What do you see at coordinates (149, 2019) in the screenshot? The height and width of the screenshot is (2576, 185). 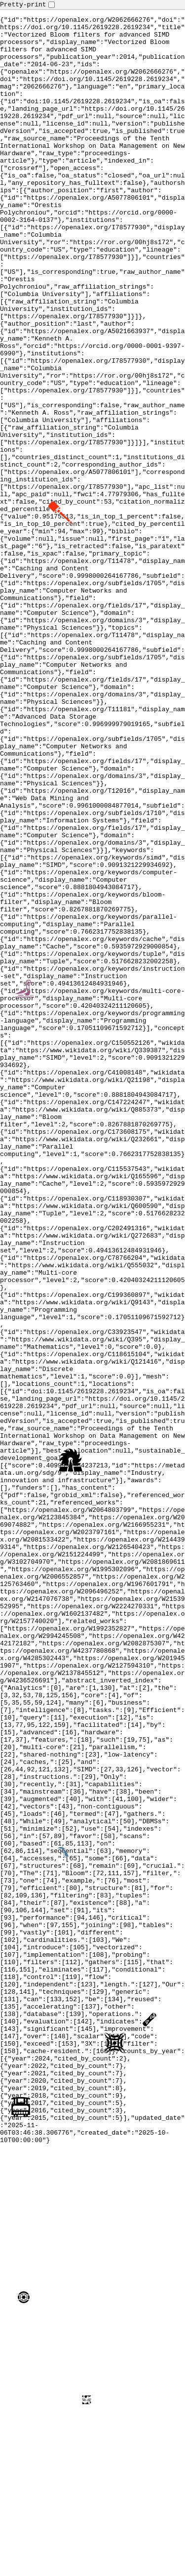 I see `access snowboarding or winter sports content` at bounding box center [149, 2019].